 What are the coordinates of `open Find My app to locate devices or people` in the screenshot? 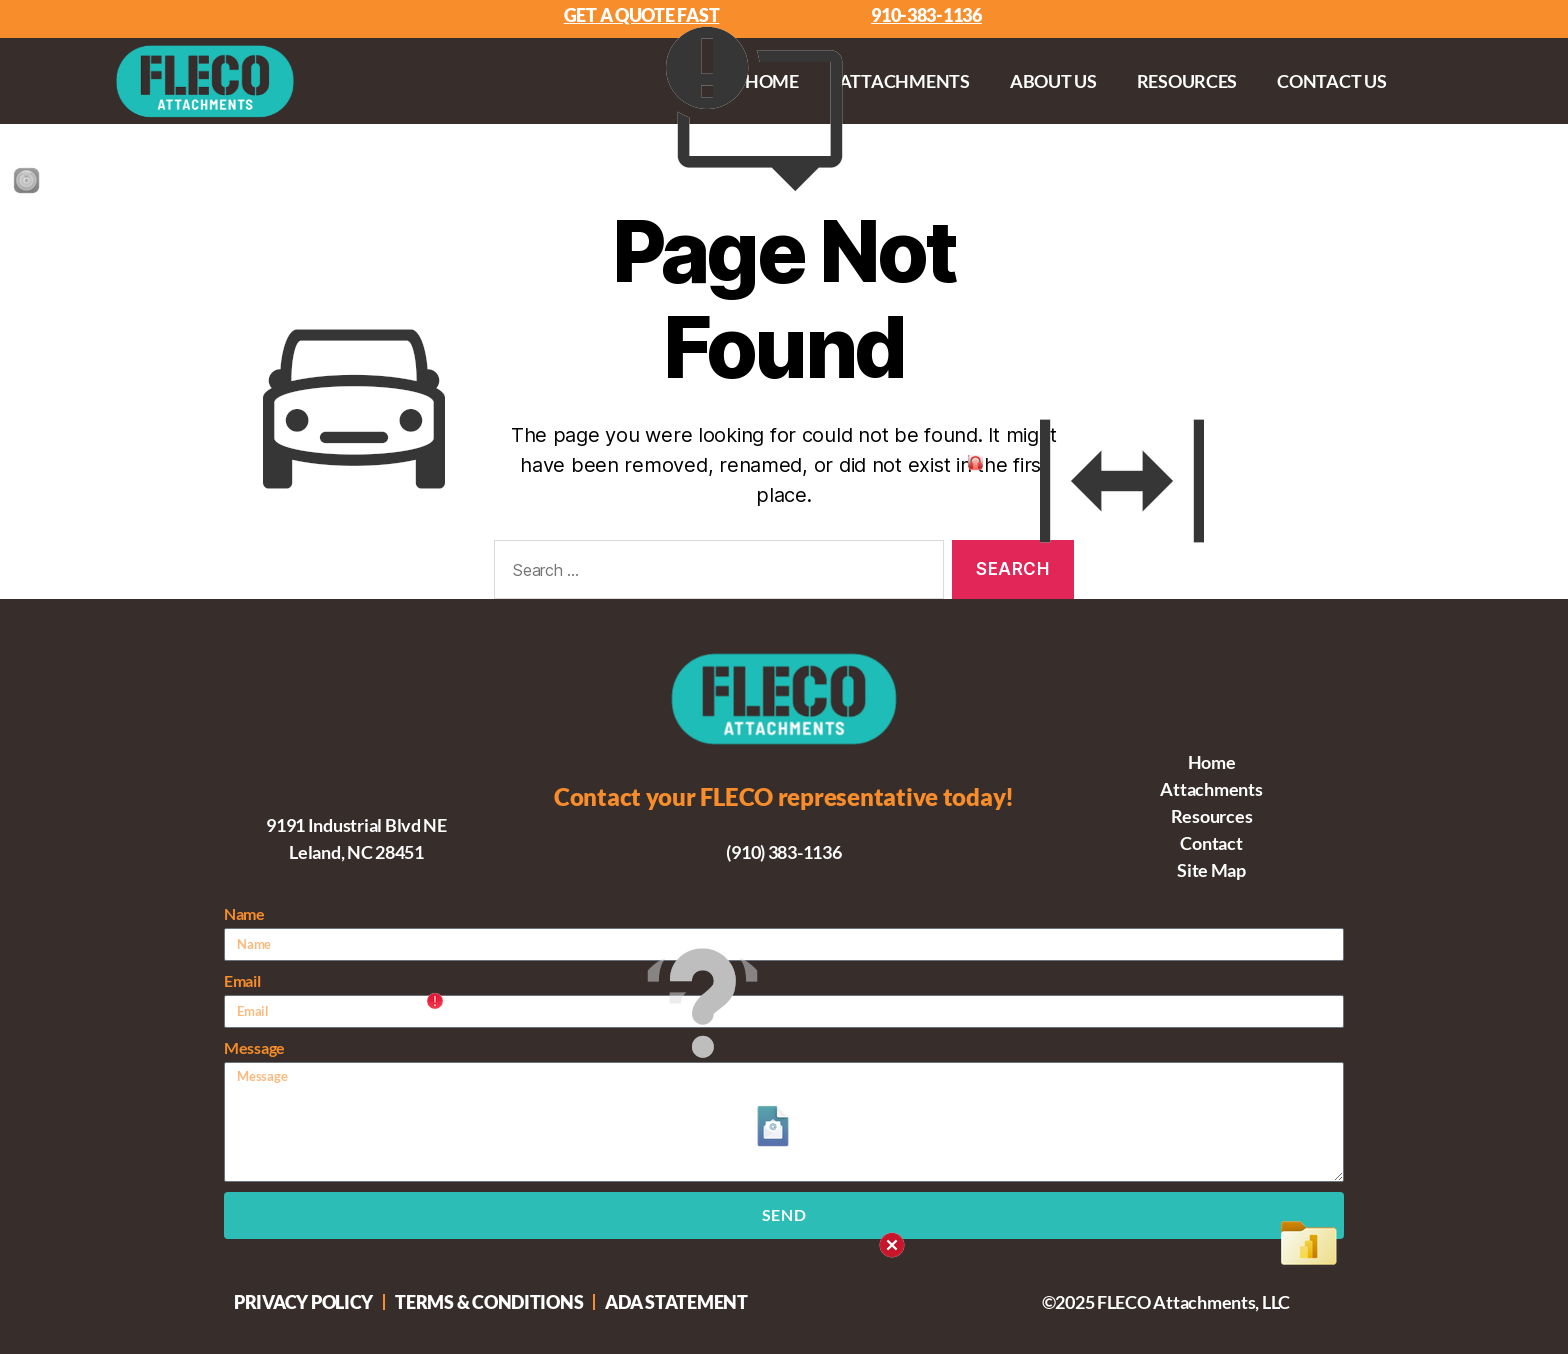 It's located at (26, 180).